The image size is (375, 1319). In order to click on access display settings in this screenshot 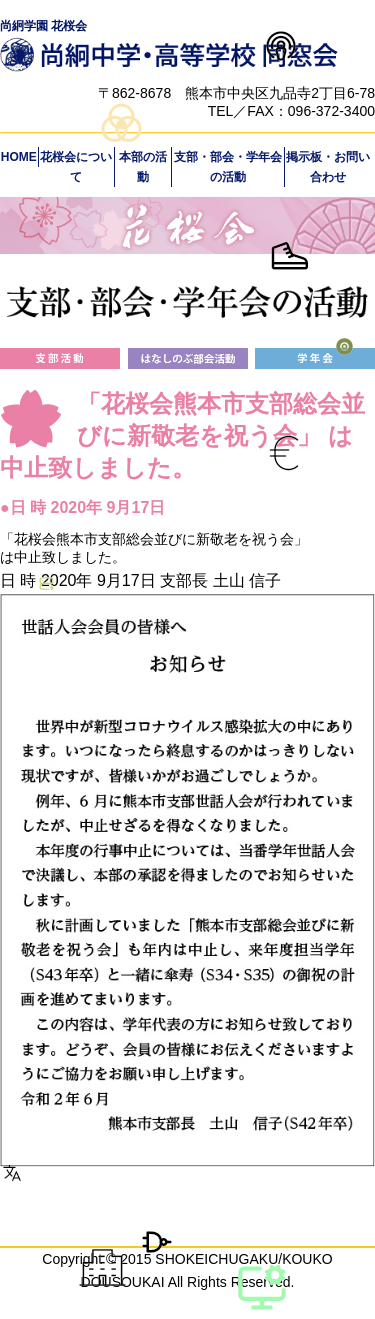, I will do `click(262, 1288)`.